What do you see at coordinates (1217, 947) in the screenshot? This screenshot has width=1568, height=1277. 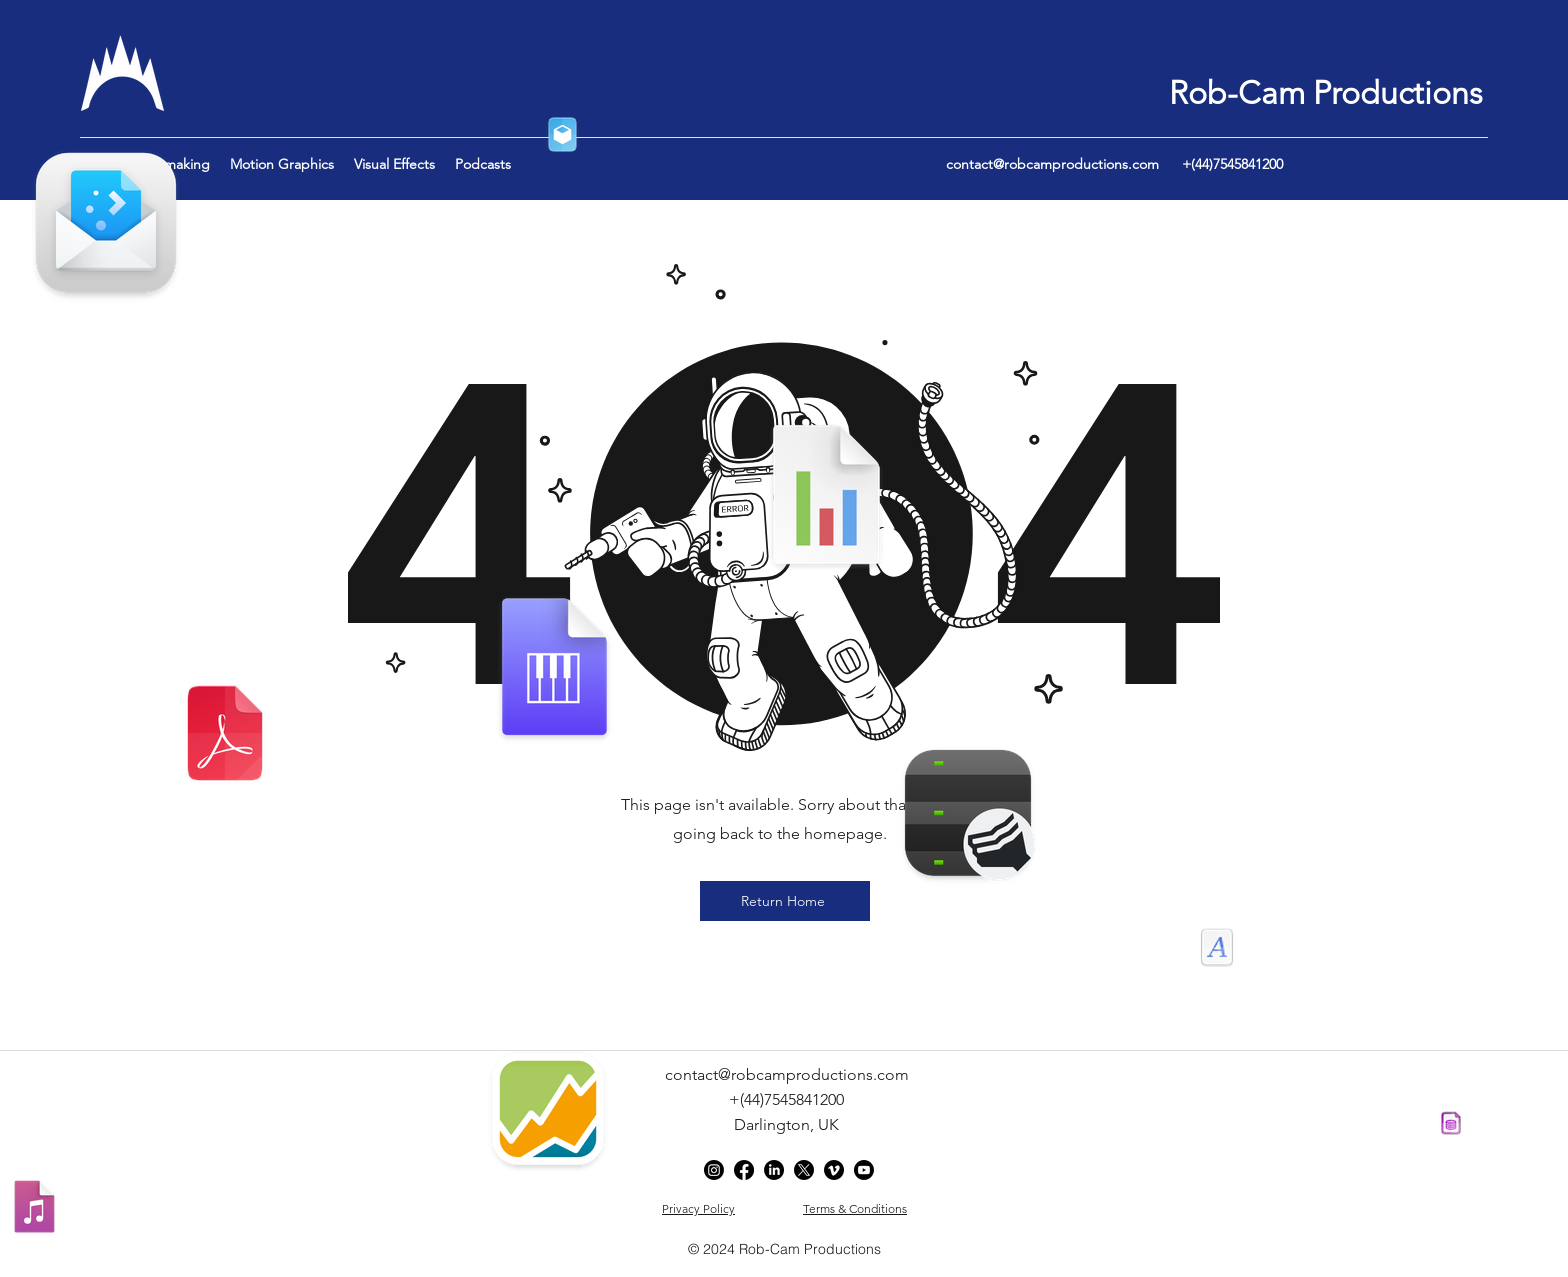 I see `open a font file` at bounding box center [1217, 947].